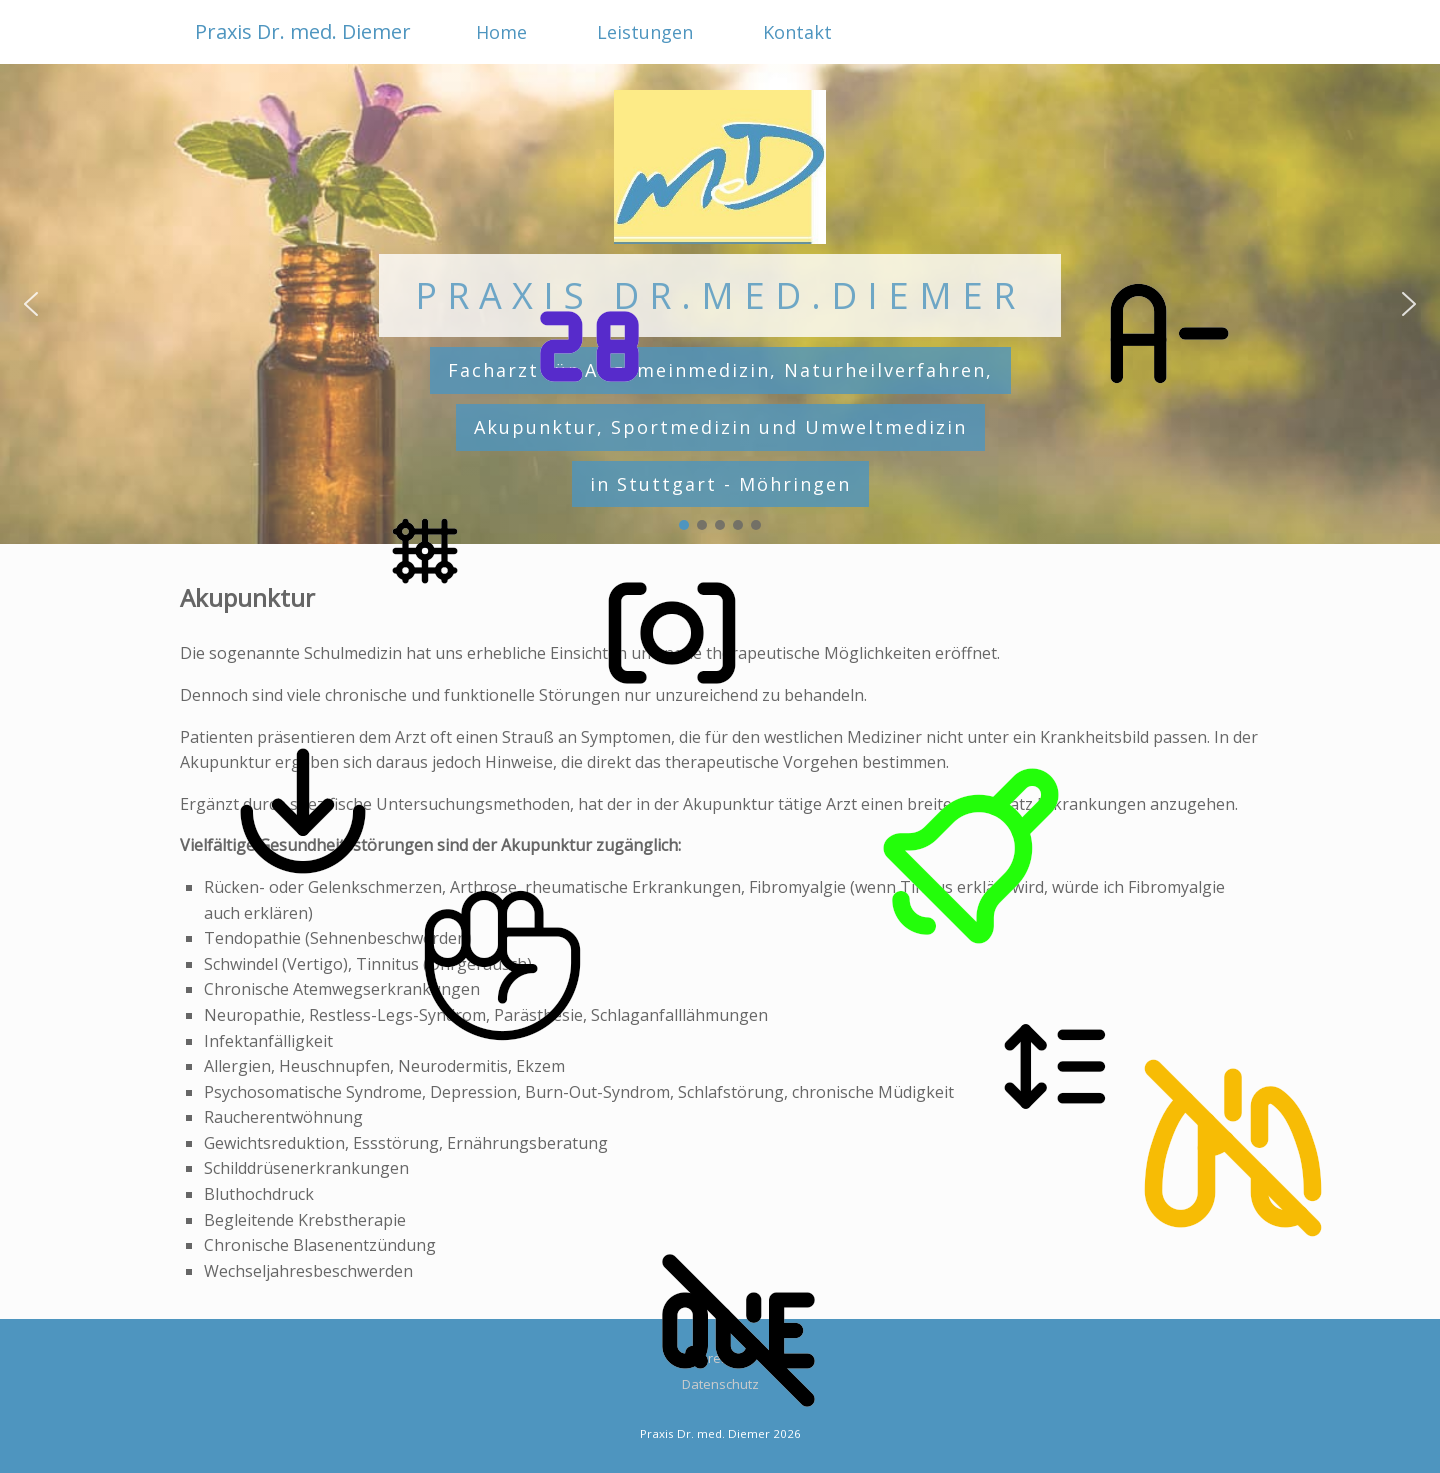 The height and width of the screenshot is (1473, 1440). What do you see at coordinates (1166, 333) in the screenshot?
I see `decrease font size` at bounding box center [1166, 333].